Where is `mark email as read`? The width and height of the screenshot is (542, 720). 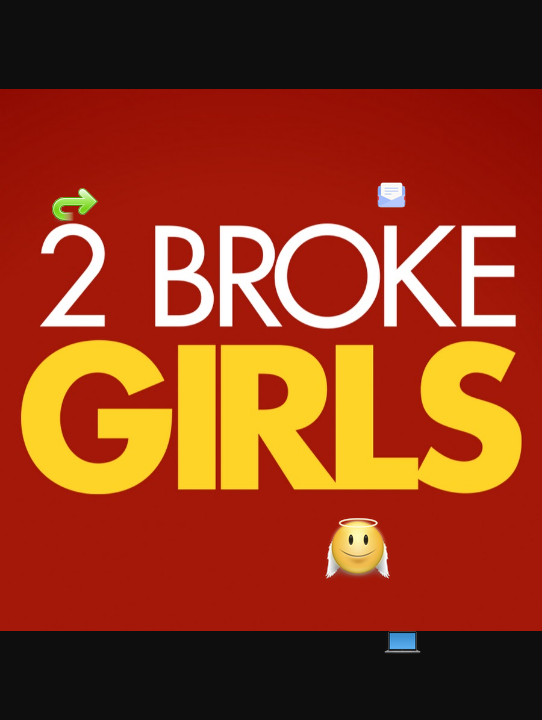 mark email as read is located at coordinates (391, 196).